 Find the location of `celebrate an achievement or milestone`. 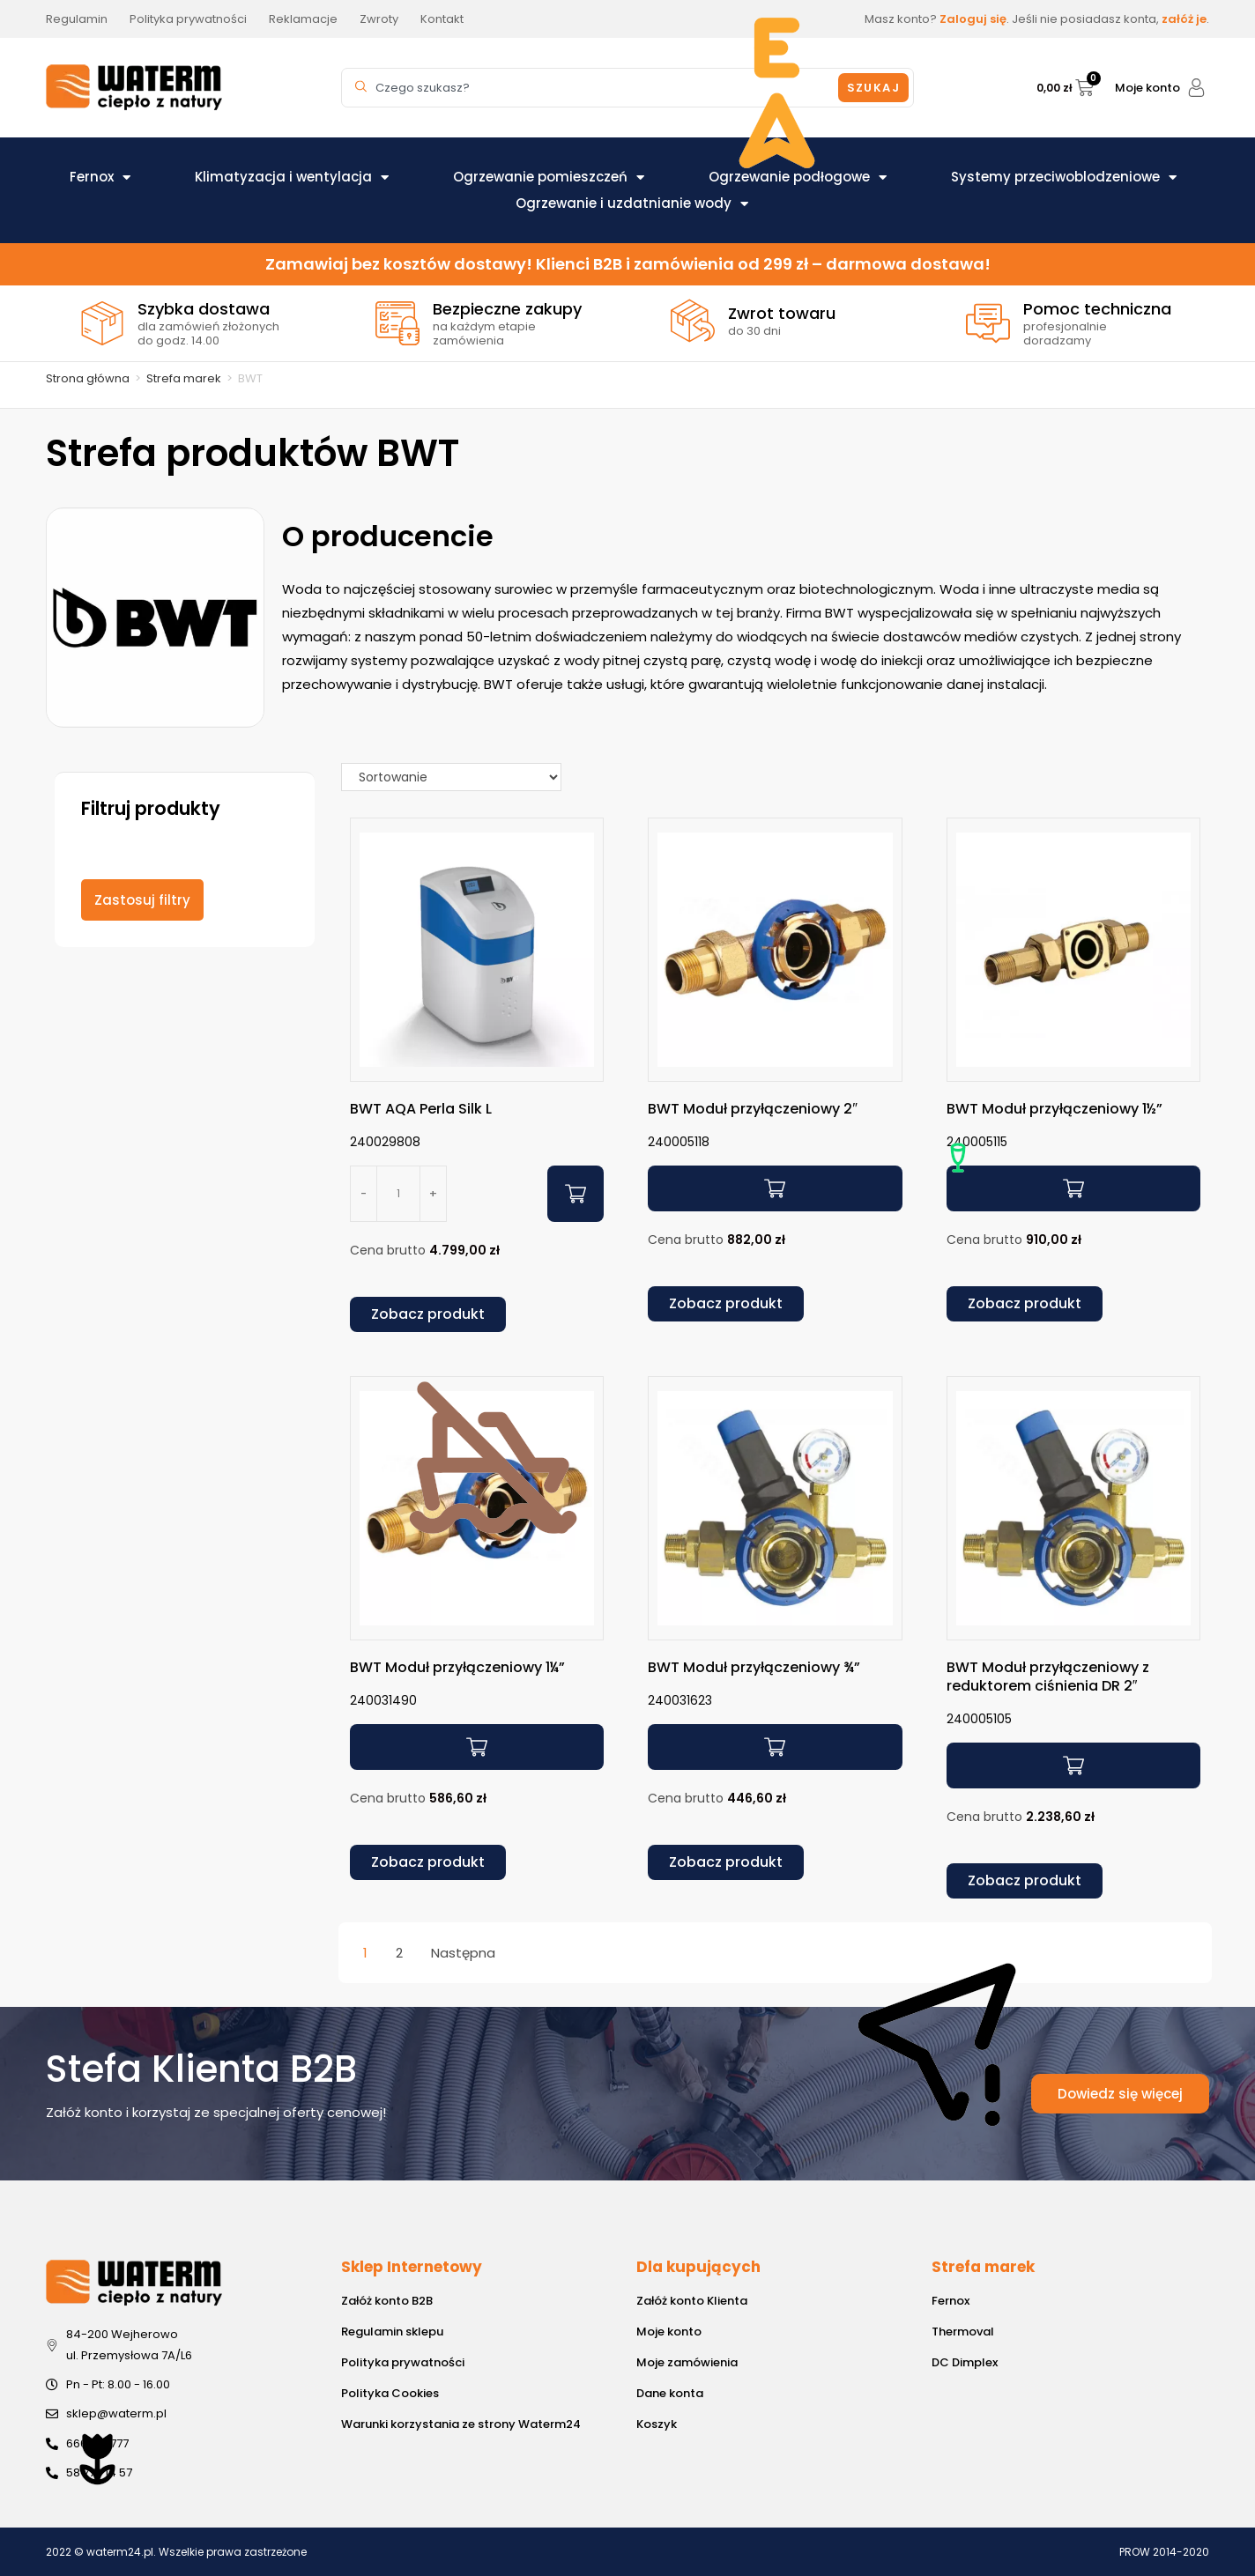

celebrate an achievement or milestone is located at coordinates (958, 1158).